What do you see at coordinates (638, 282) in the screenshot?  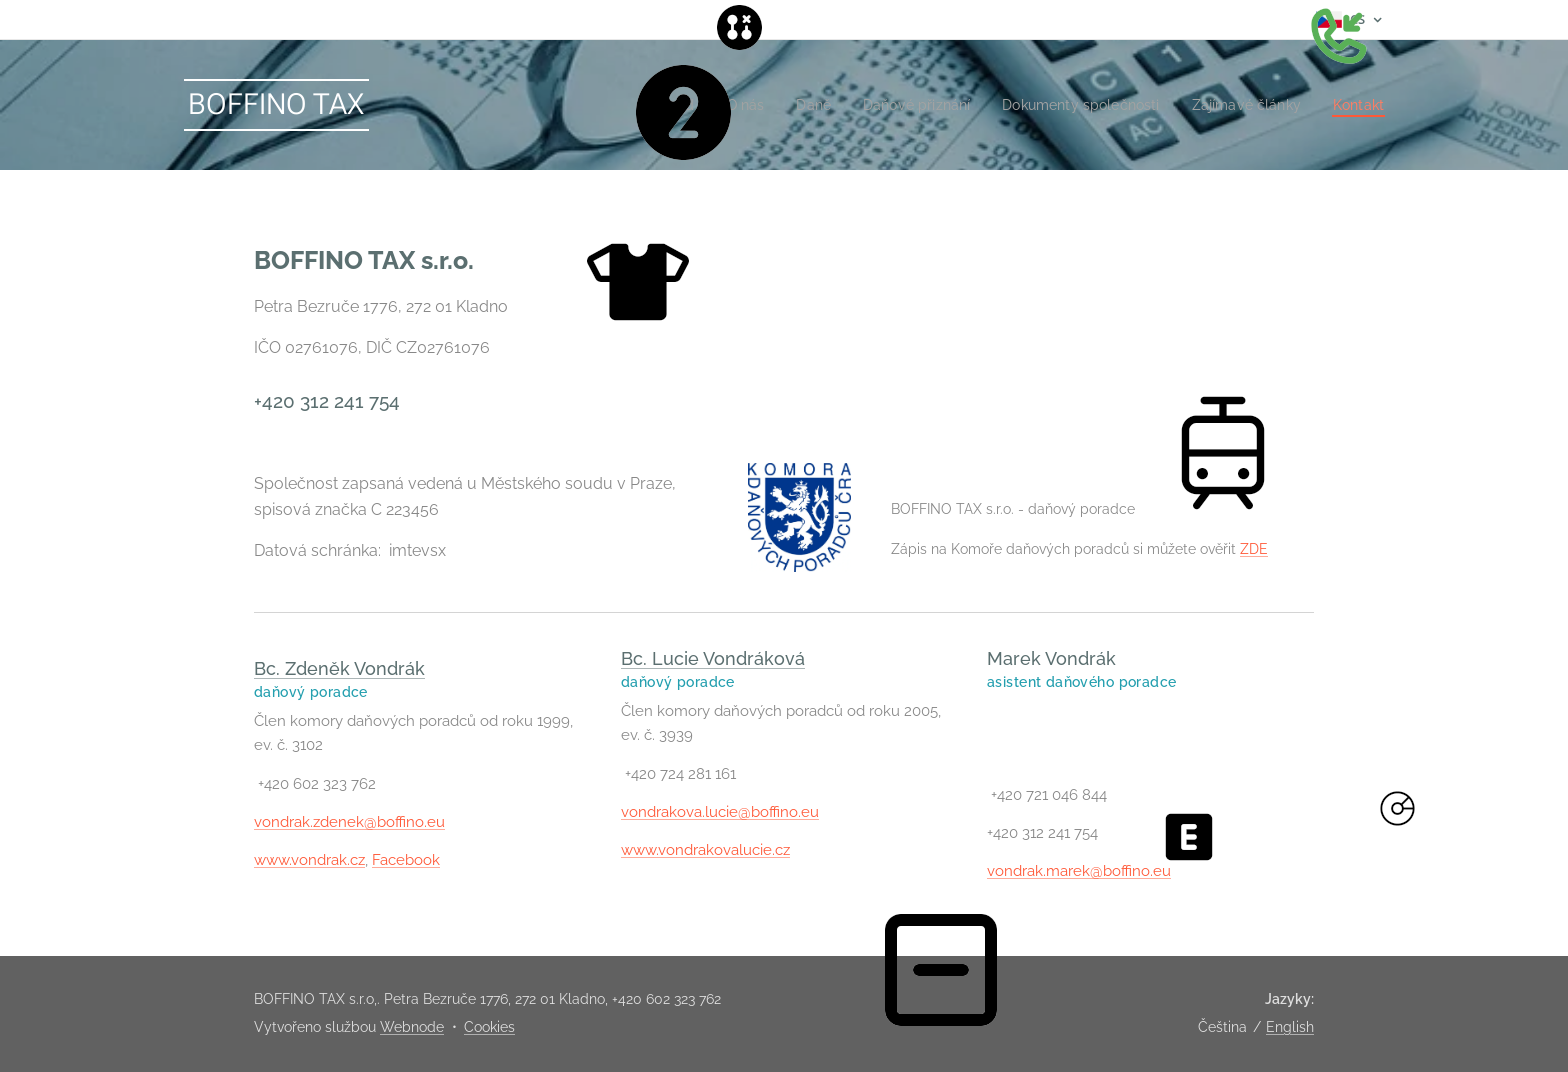 I see `browse clothing or apparel items` at bounding box center [638, 282].